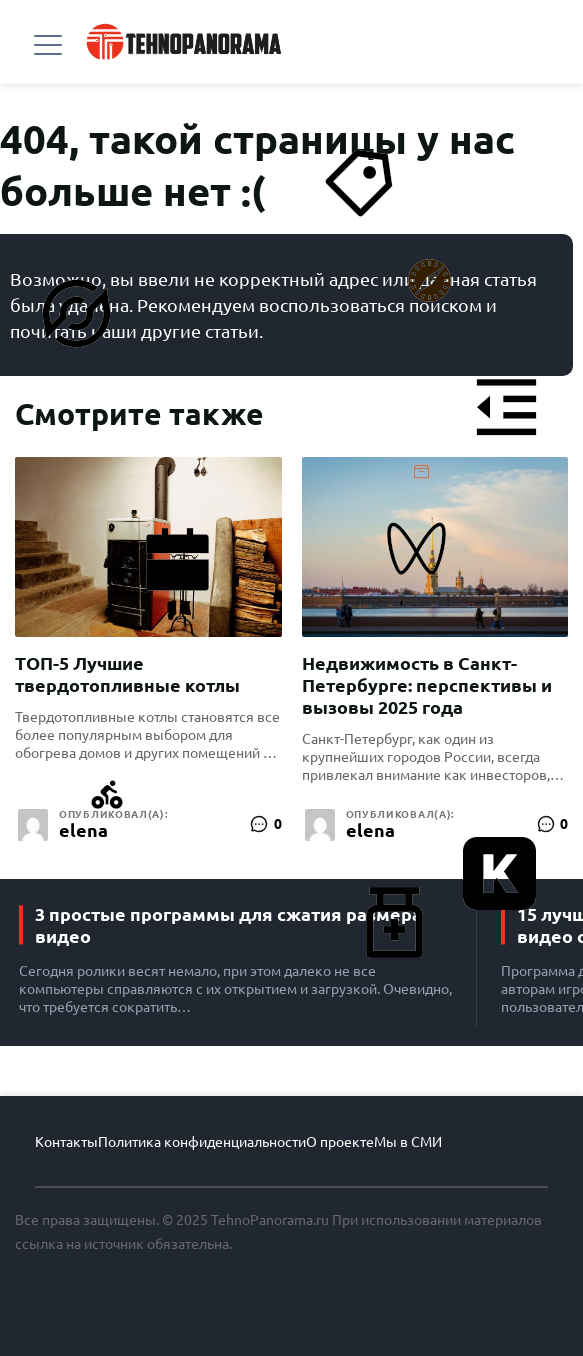  What do you see at coordinates (429, 280) in the screenshot?
I see `open Safari web browser` at bounding box center [429, 280].